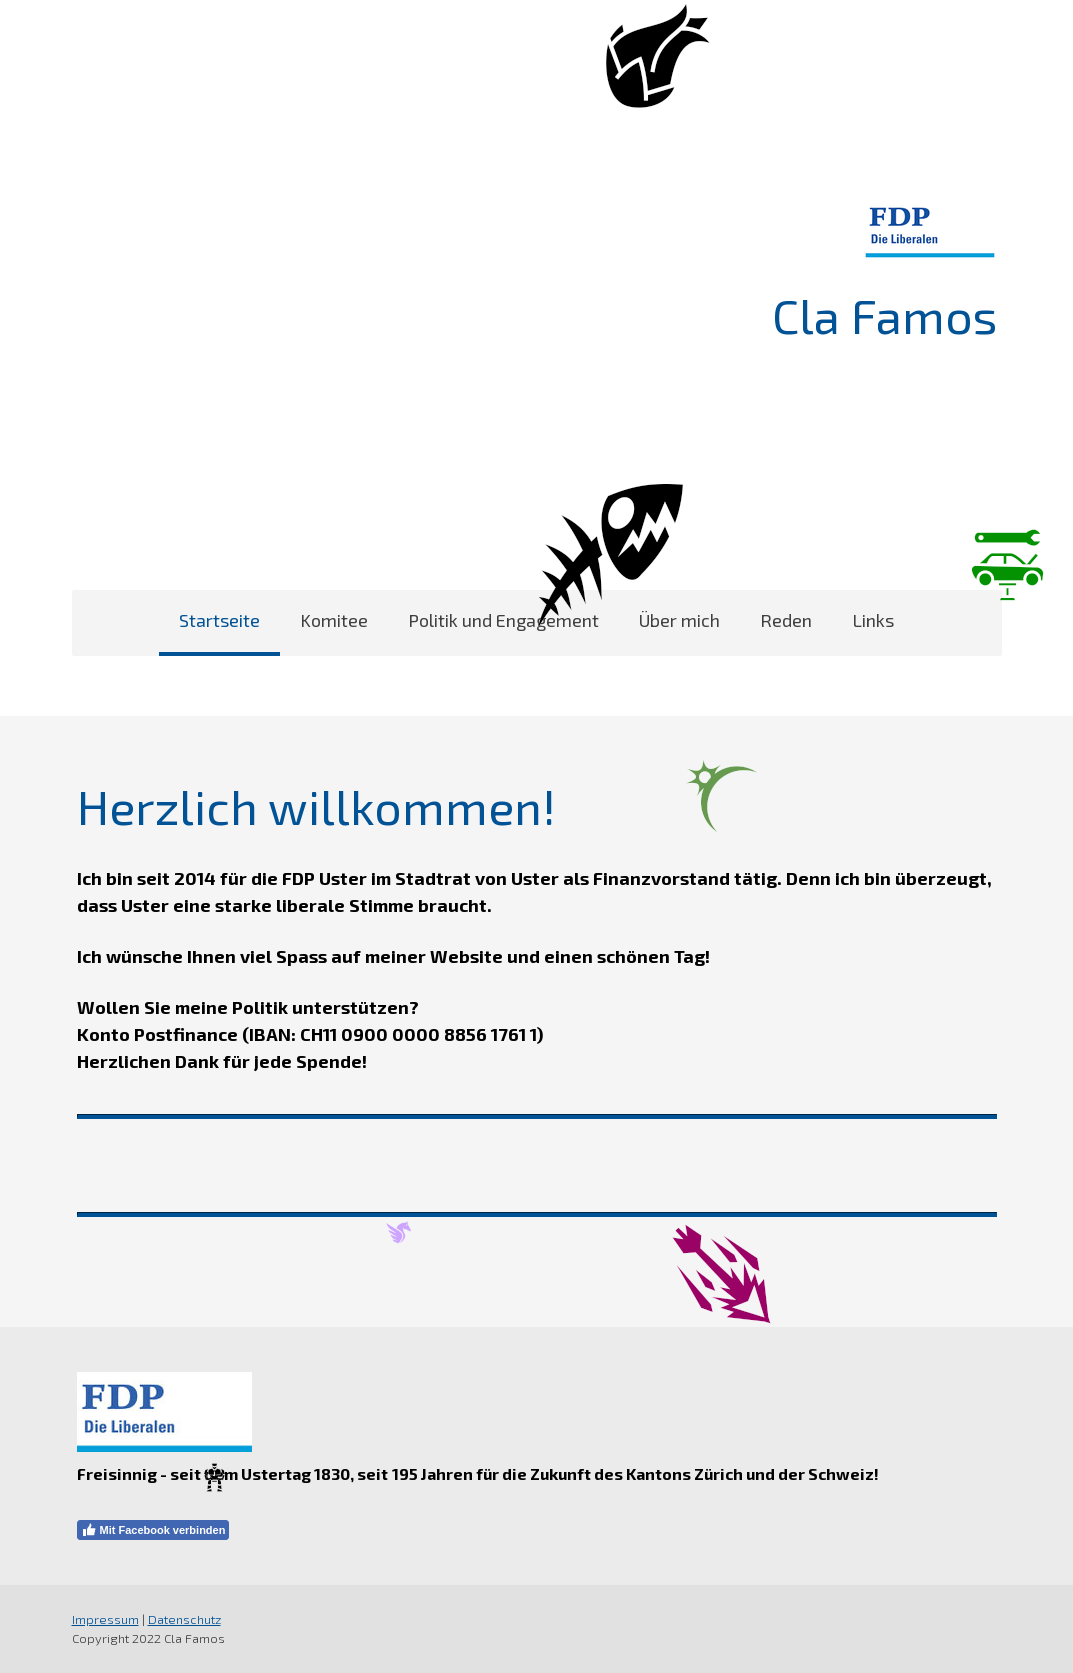 The image size is (1073, 1673). Describe the element at coordinates (658, 56) in the screenshot. I see `indicates a new sprout or growth stage in a farming game` at that location.